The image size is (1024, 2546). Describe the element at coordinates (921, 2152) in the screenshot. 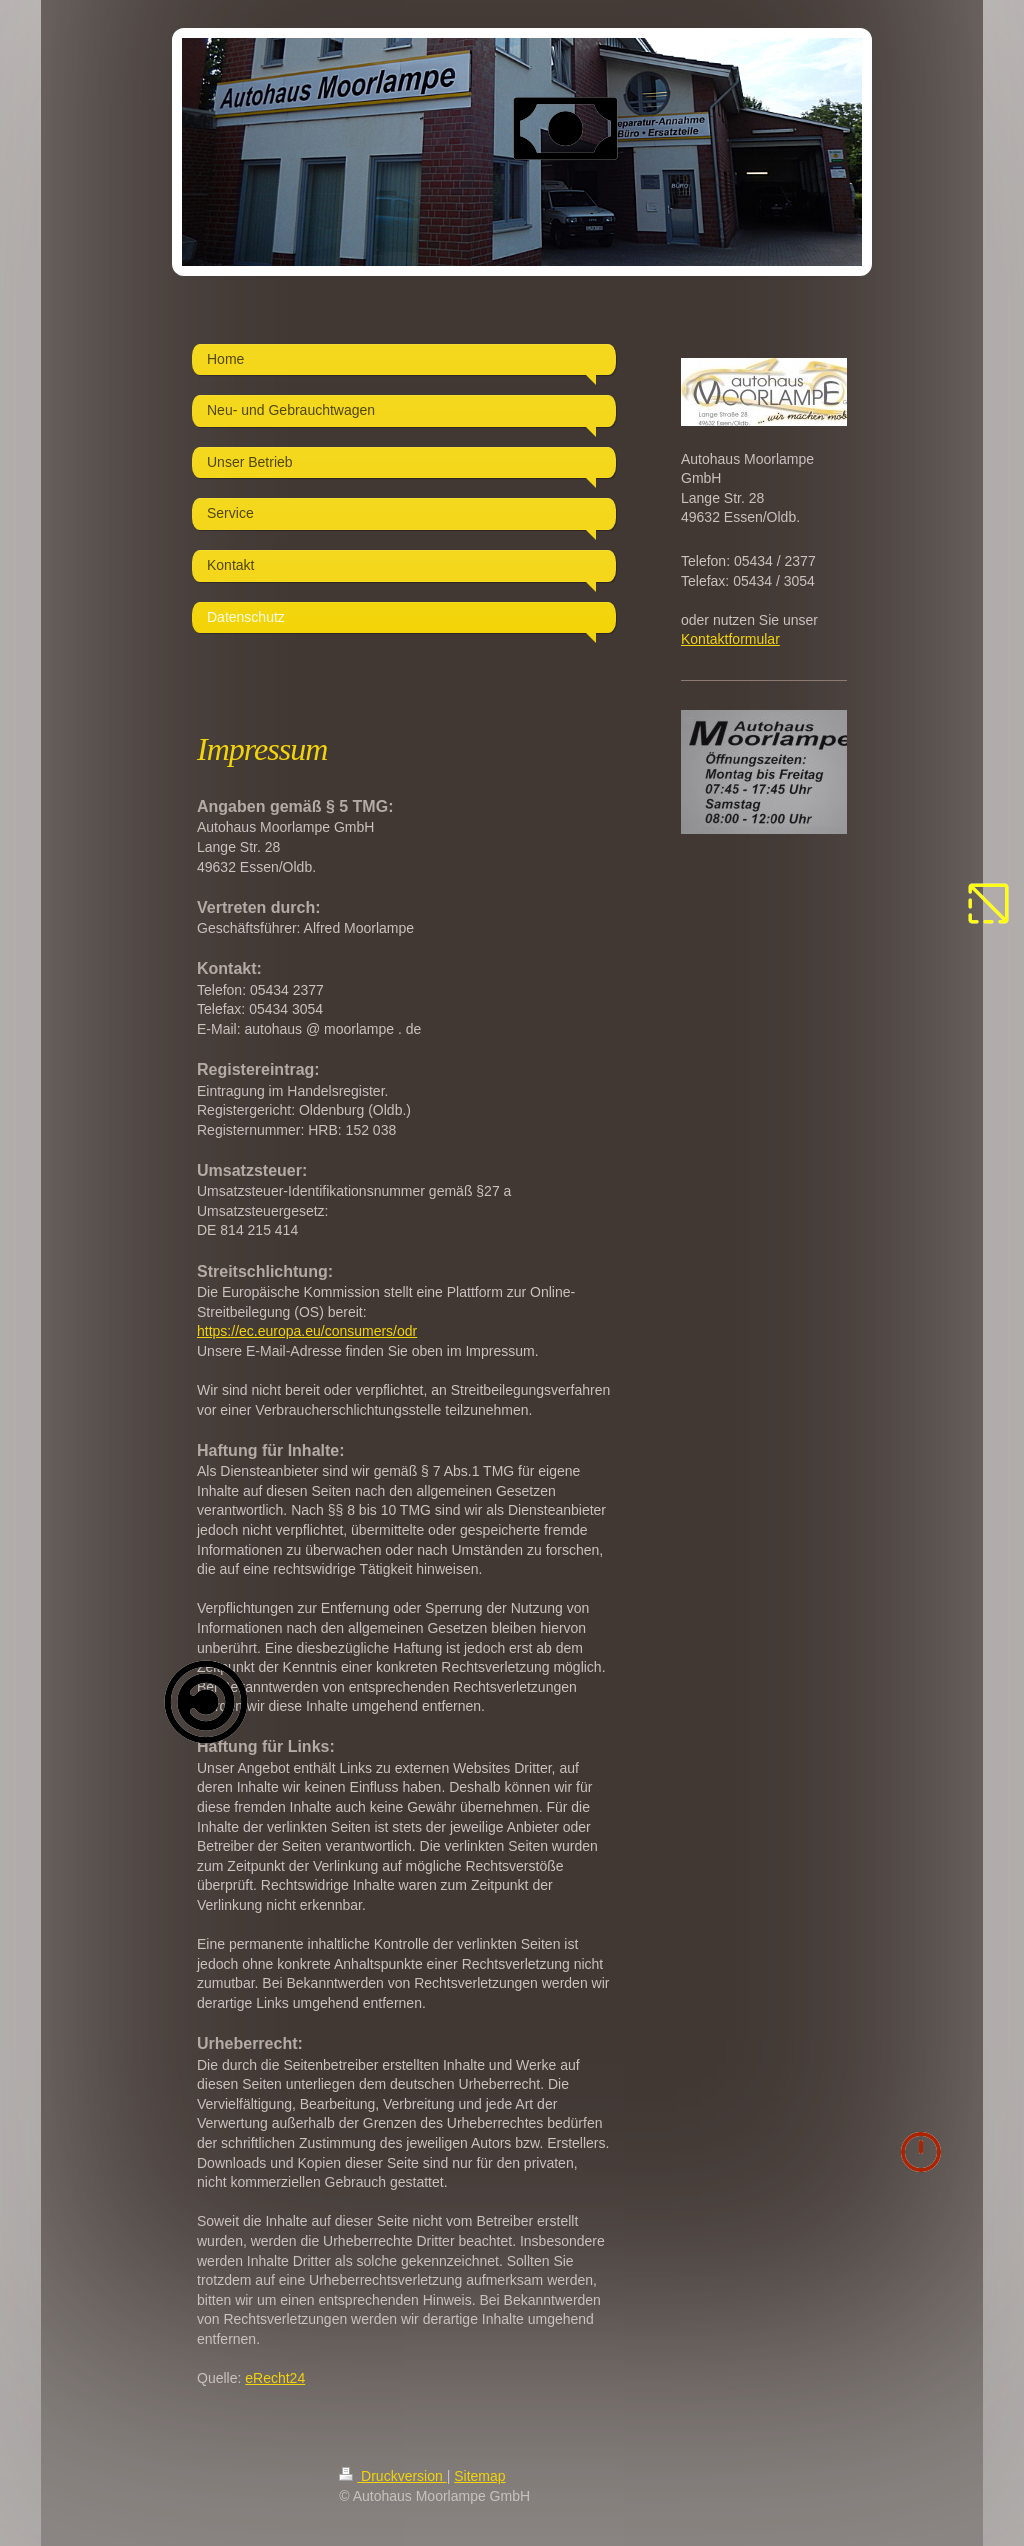

I see `view current time or check the clock` at that location.